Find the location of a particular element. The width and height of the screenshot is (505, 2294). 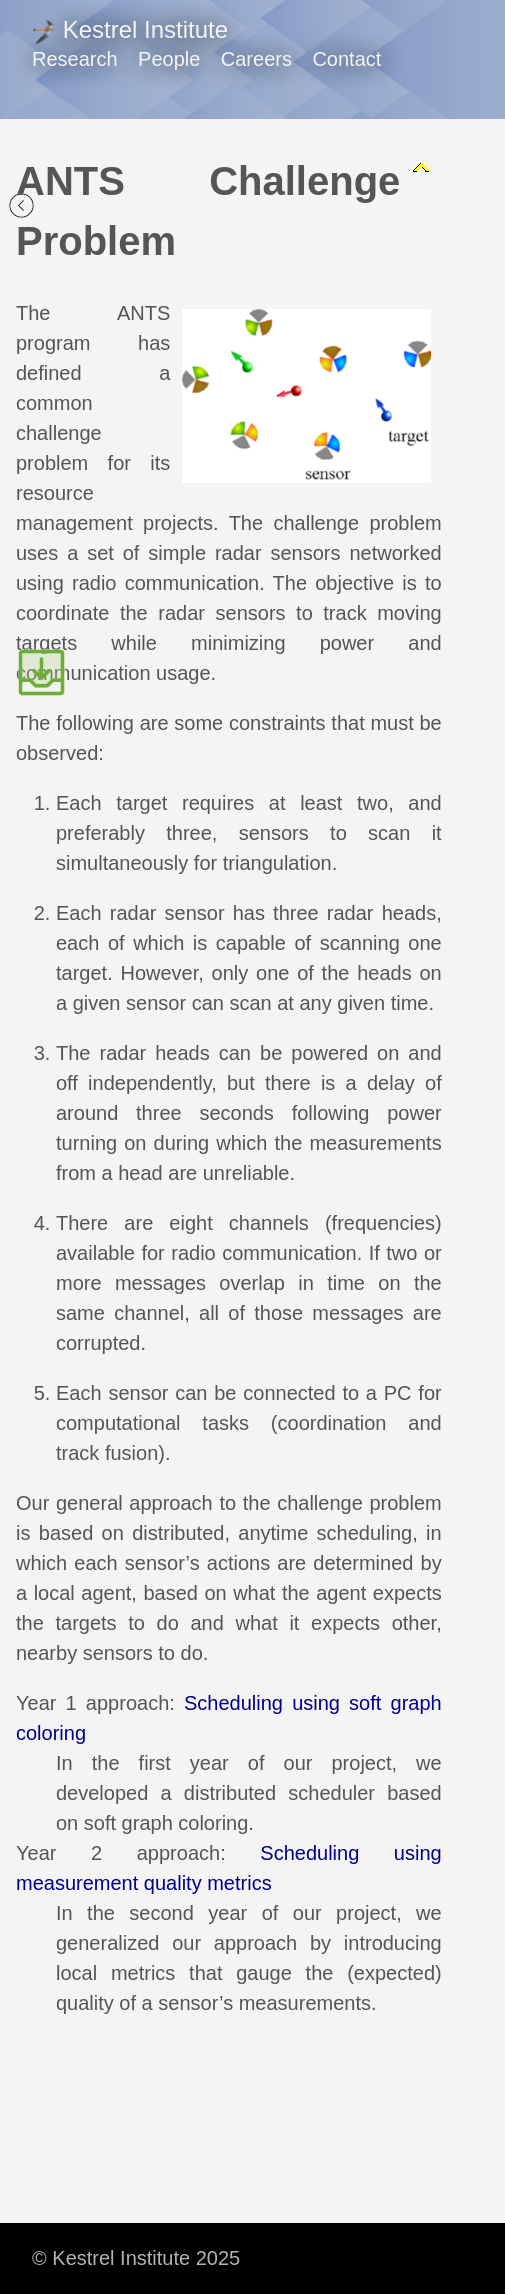

download file to inbox or tray is located at coordinates (41, 672).